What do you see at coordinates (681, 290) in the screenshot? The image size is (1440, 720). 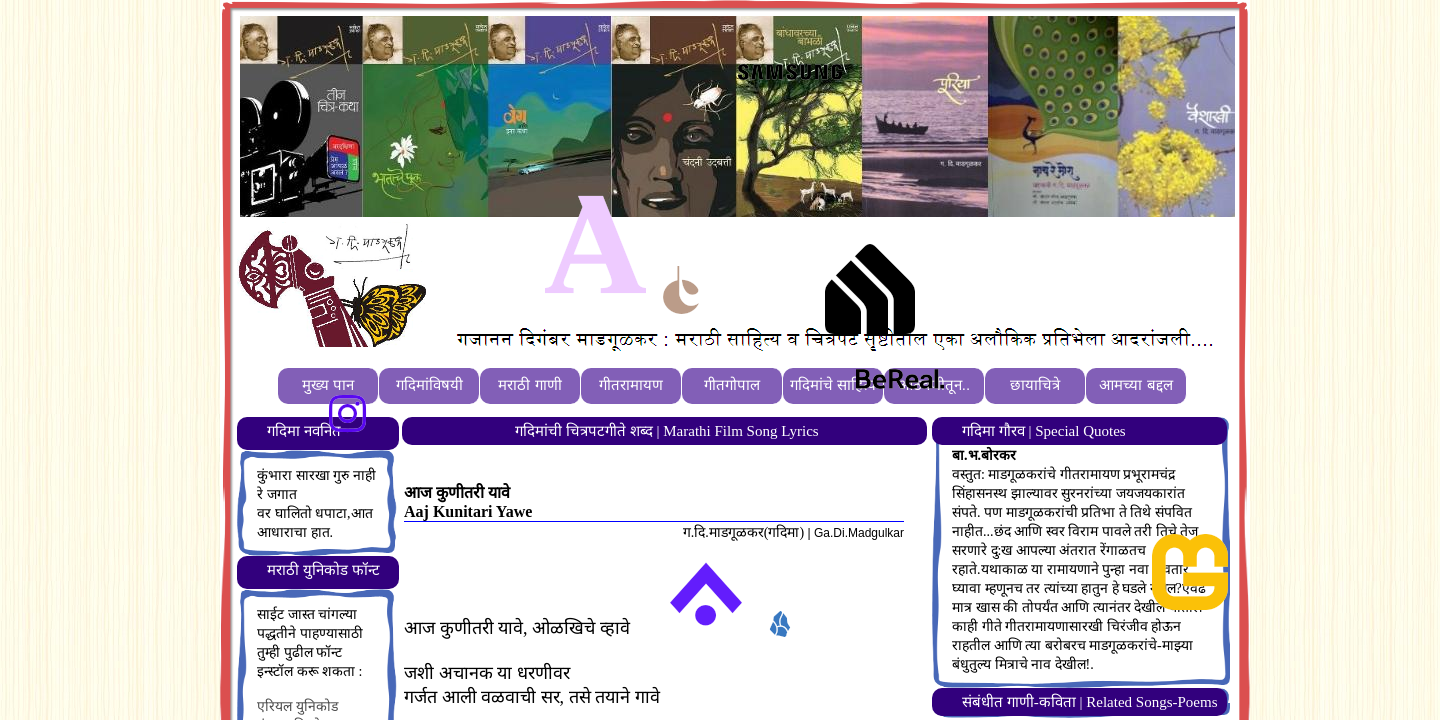 I see `link to CNES (French space agency) website` at bounding box center [681, 290].